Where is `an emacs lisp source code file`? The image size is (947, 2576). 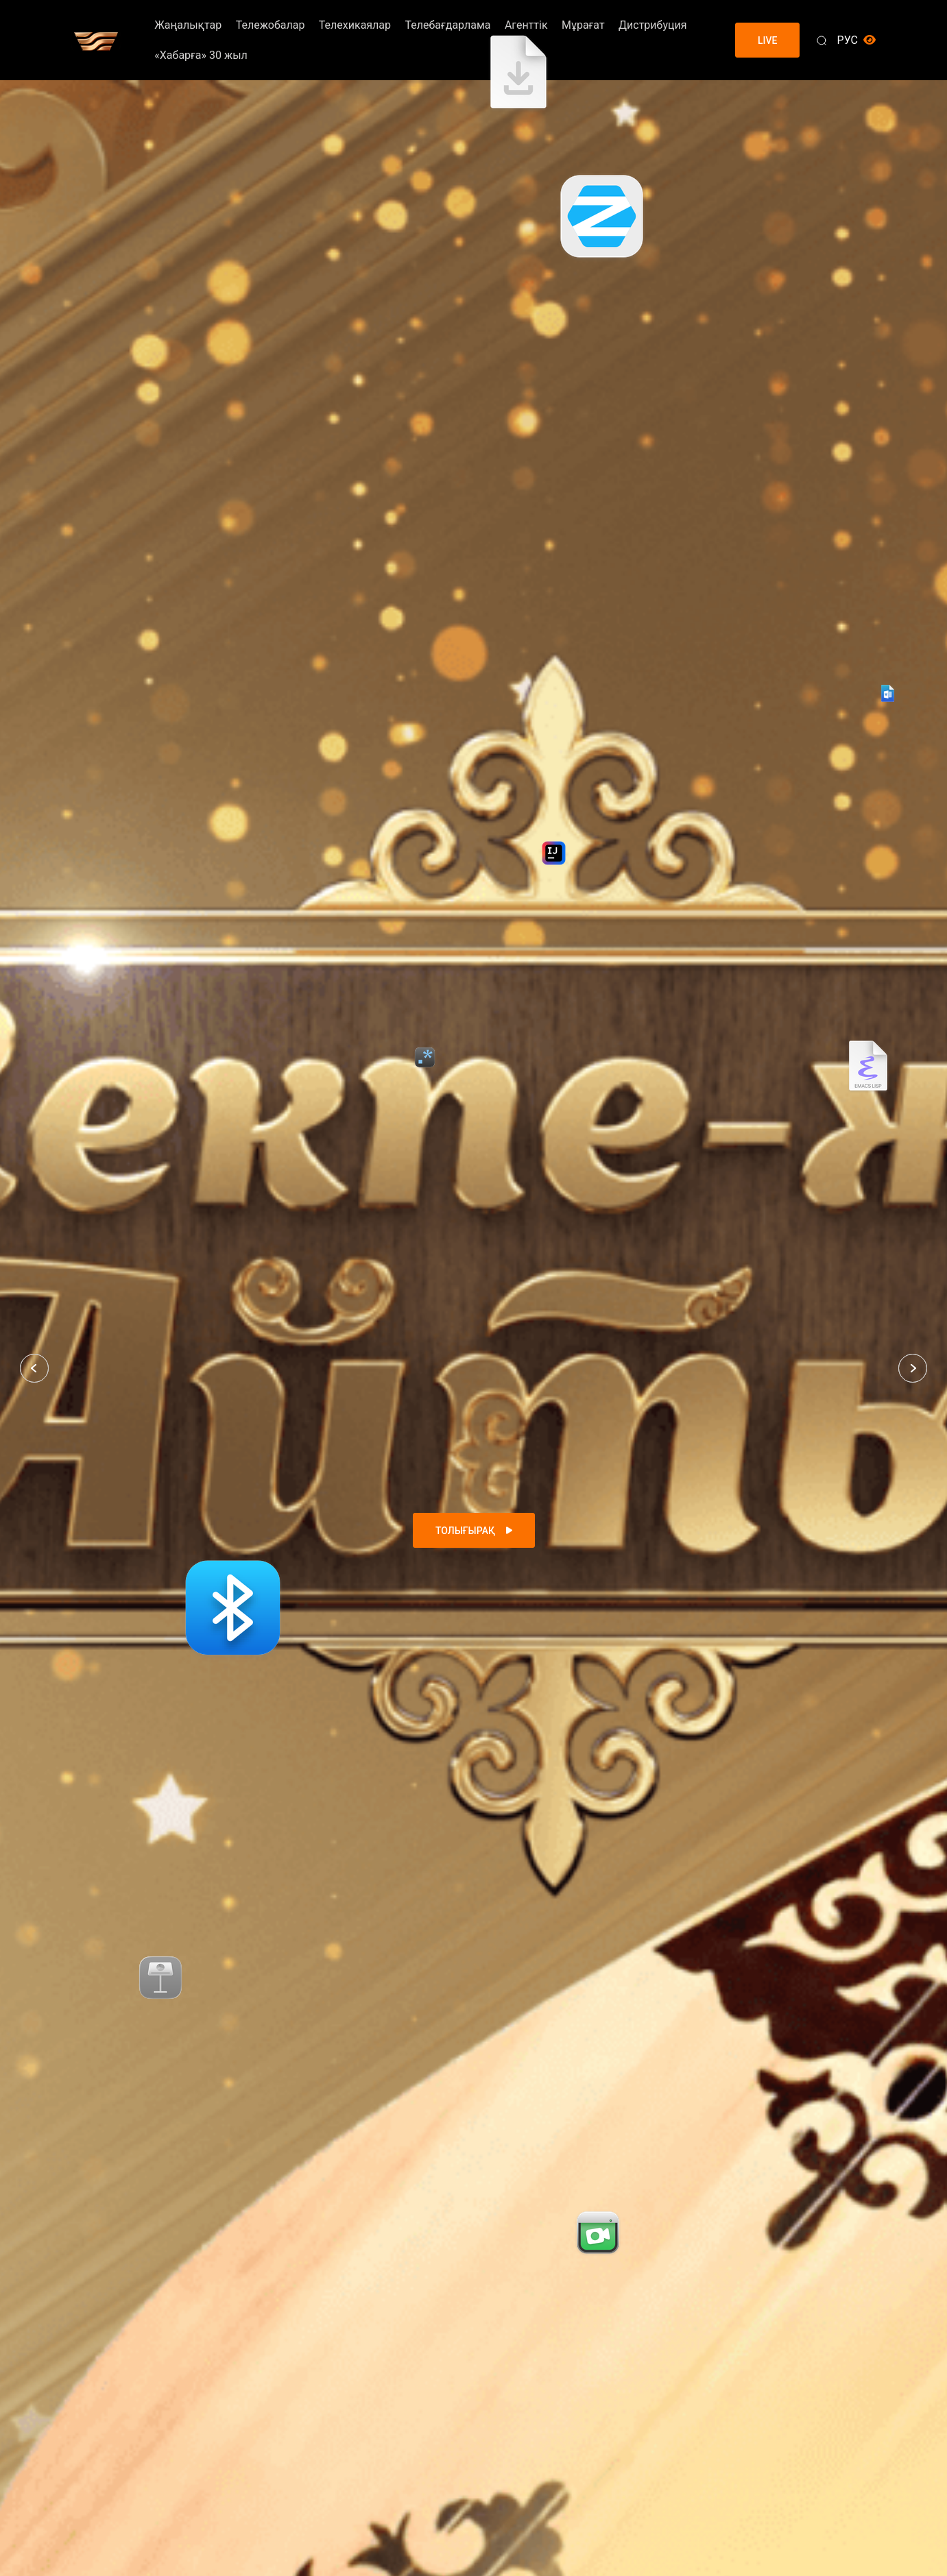
an emacs lisp source code file is located at coordinates (868, 1067).